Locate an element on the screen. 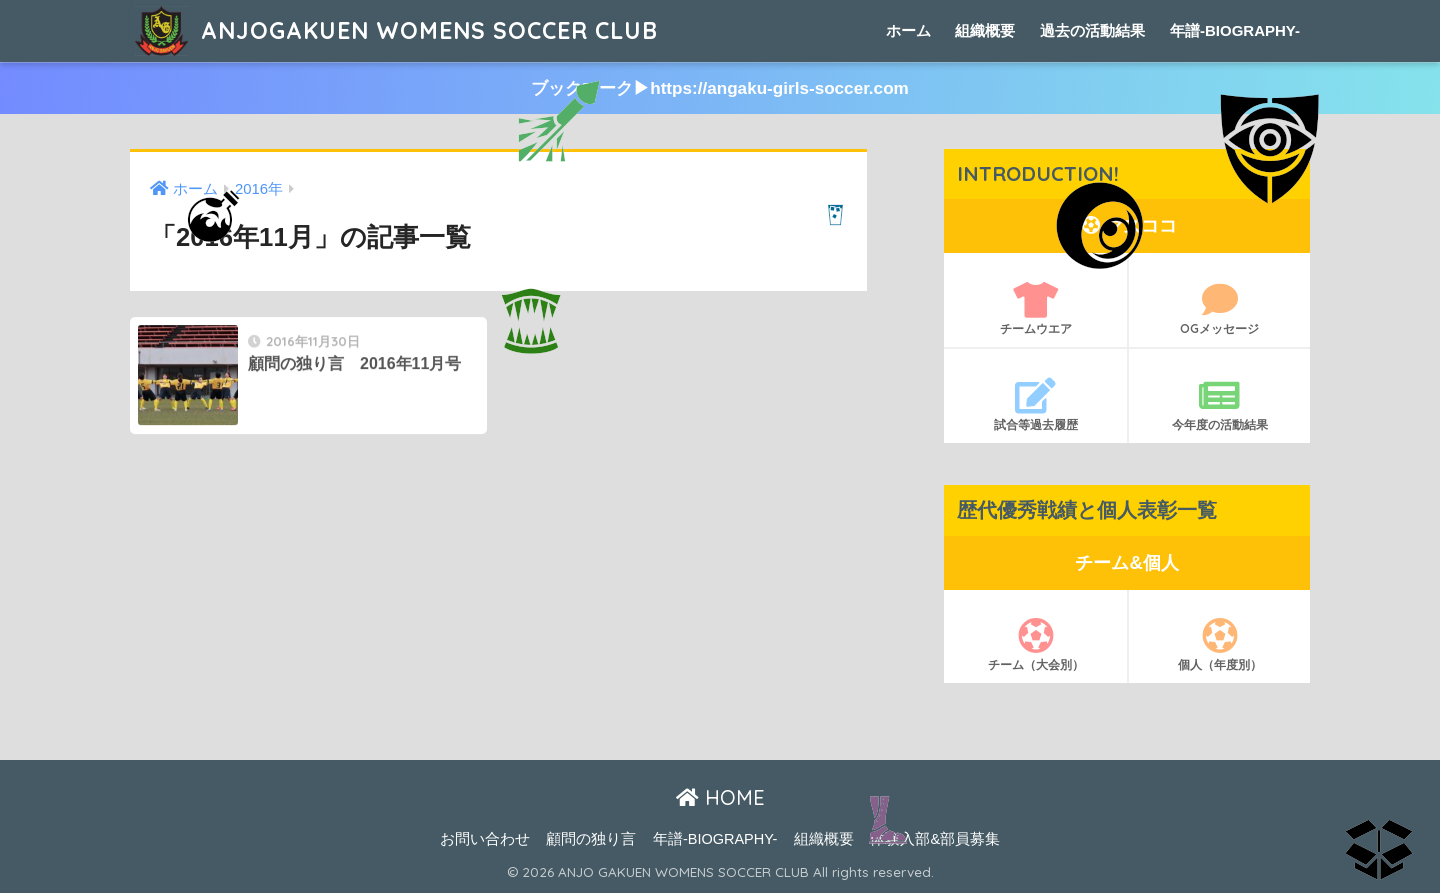 The height and width of the screenshot is (893, 1440). select a monster or creature character is located at coordinates (532, 321).